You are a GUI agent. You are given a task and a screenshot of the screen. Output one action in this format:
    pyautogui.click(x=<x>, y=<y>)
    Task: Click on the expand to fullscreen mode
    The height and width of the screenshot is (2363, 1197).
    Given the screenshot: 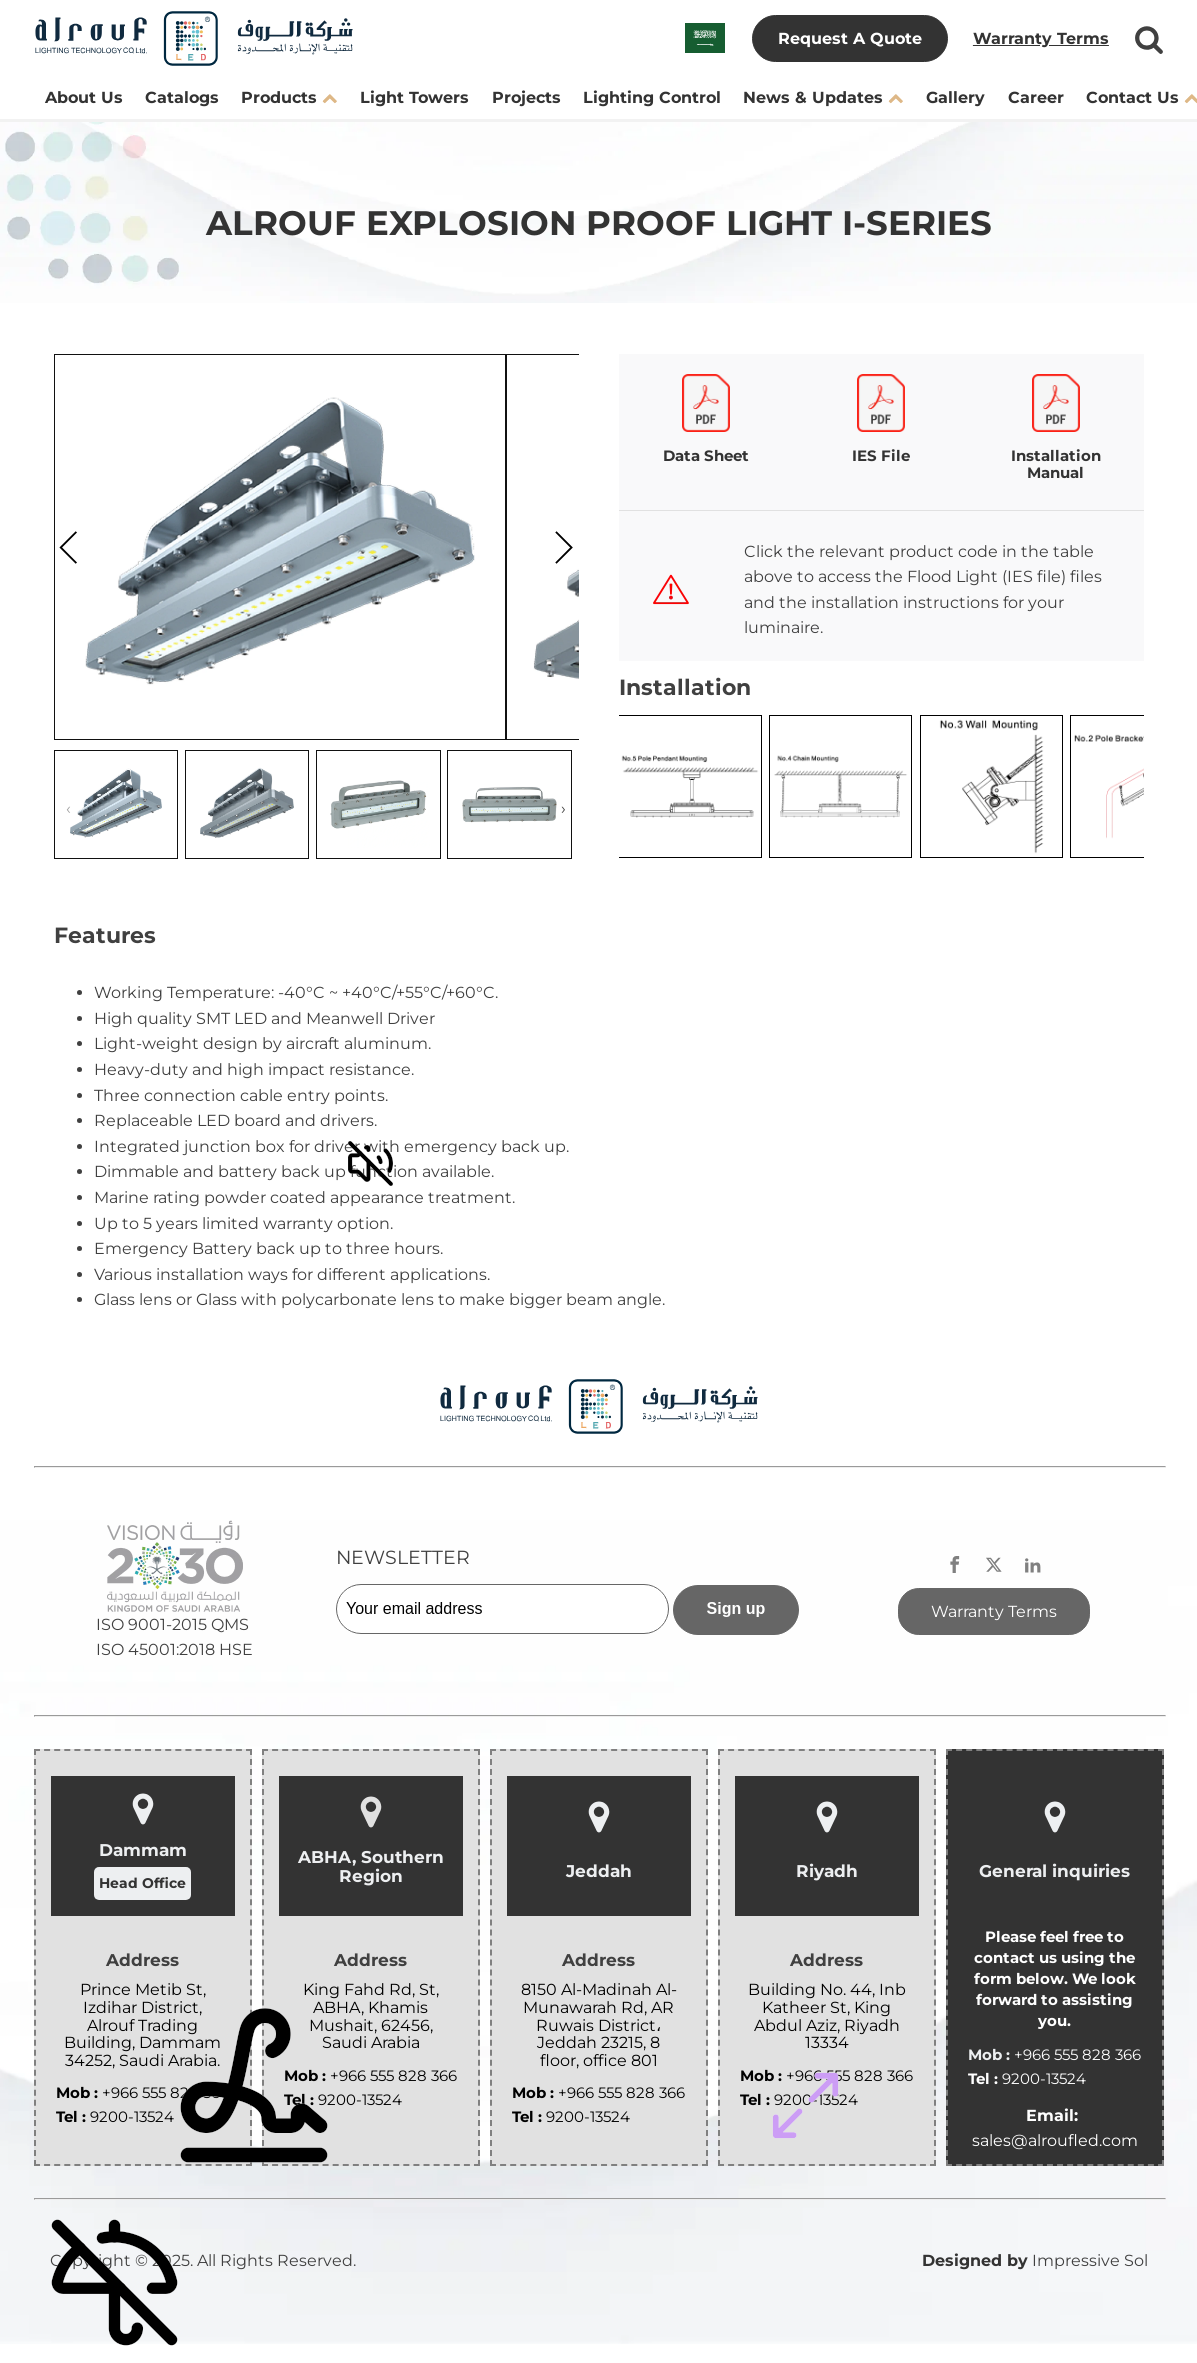 What is the action you would take?
    pyautogui.click(x=805, y=2105)
    